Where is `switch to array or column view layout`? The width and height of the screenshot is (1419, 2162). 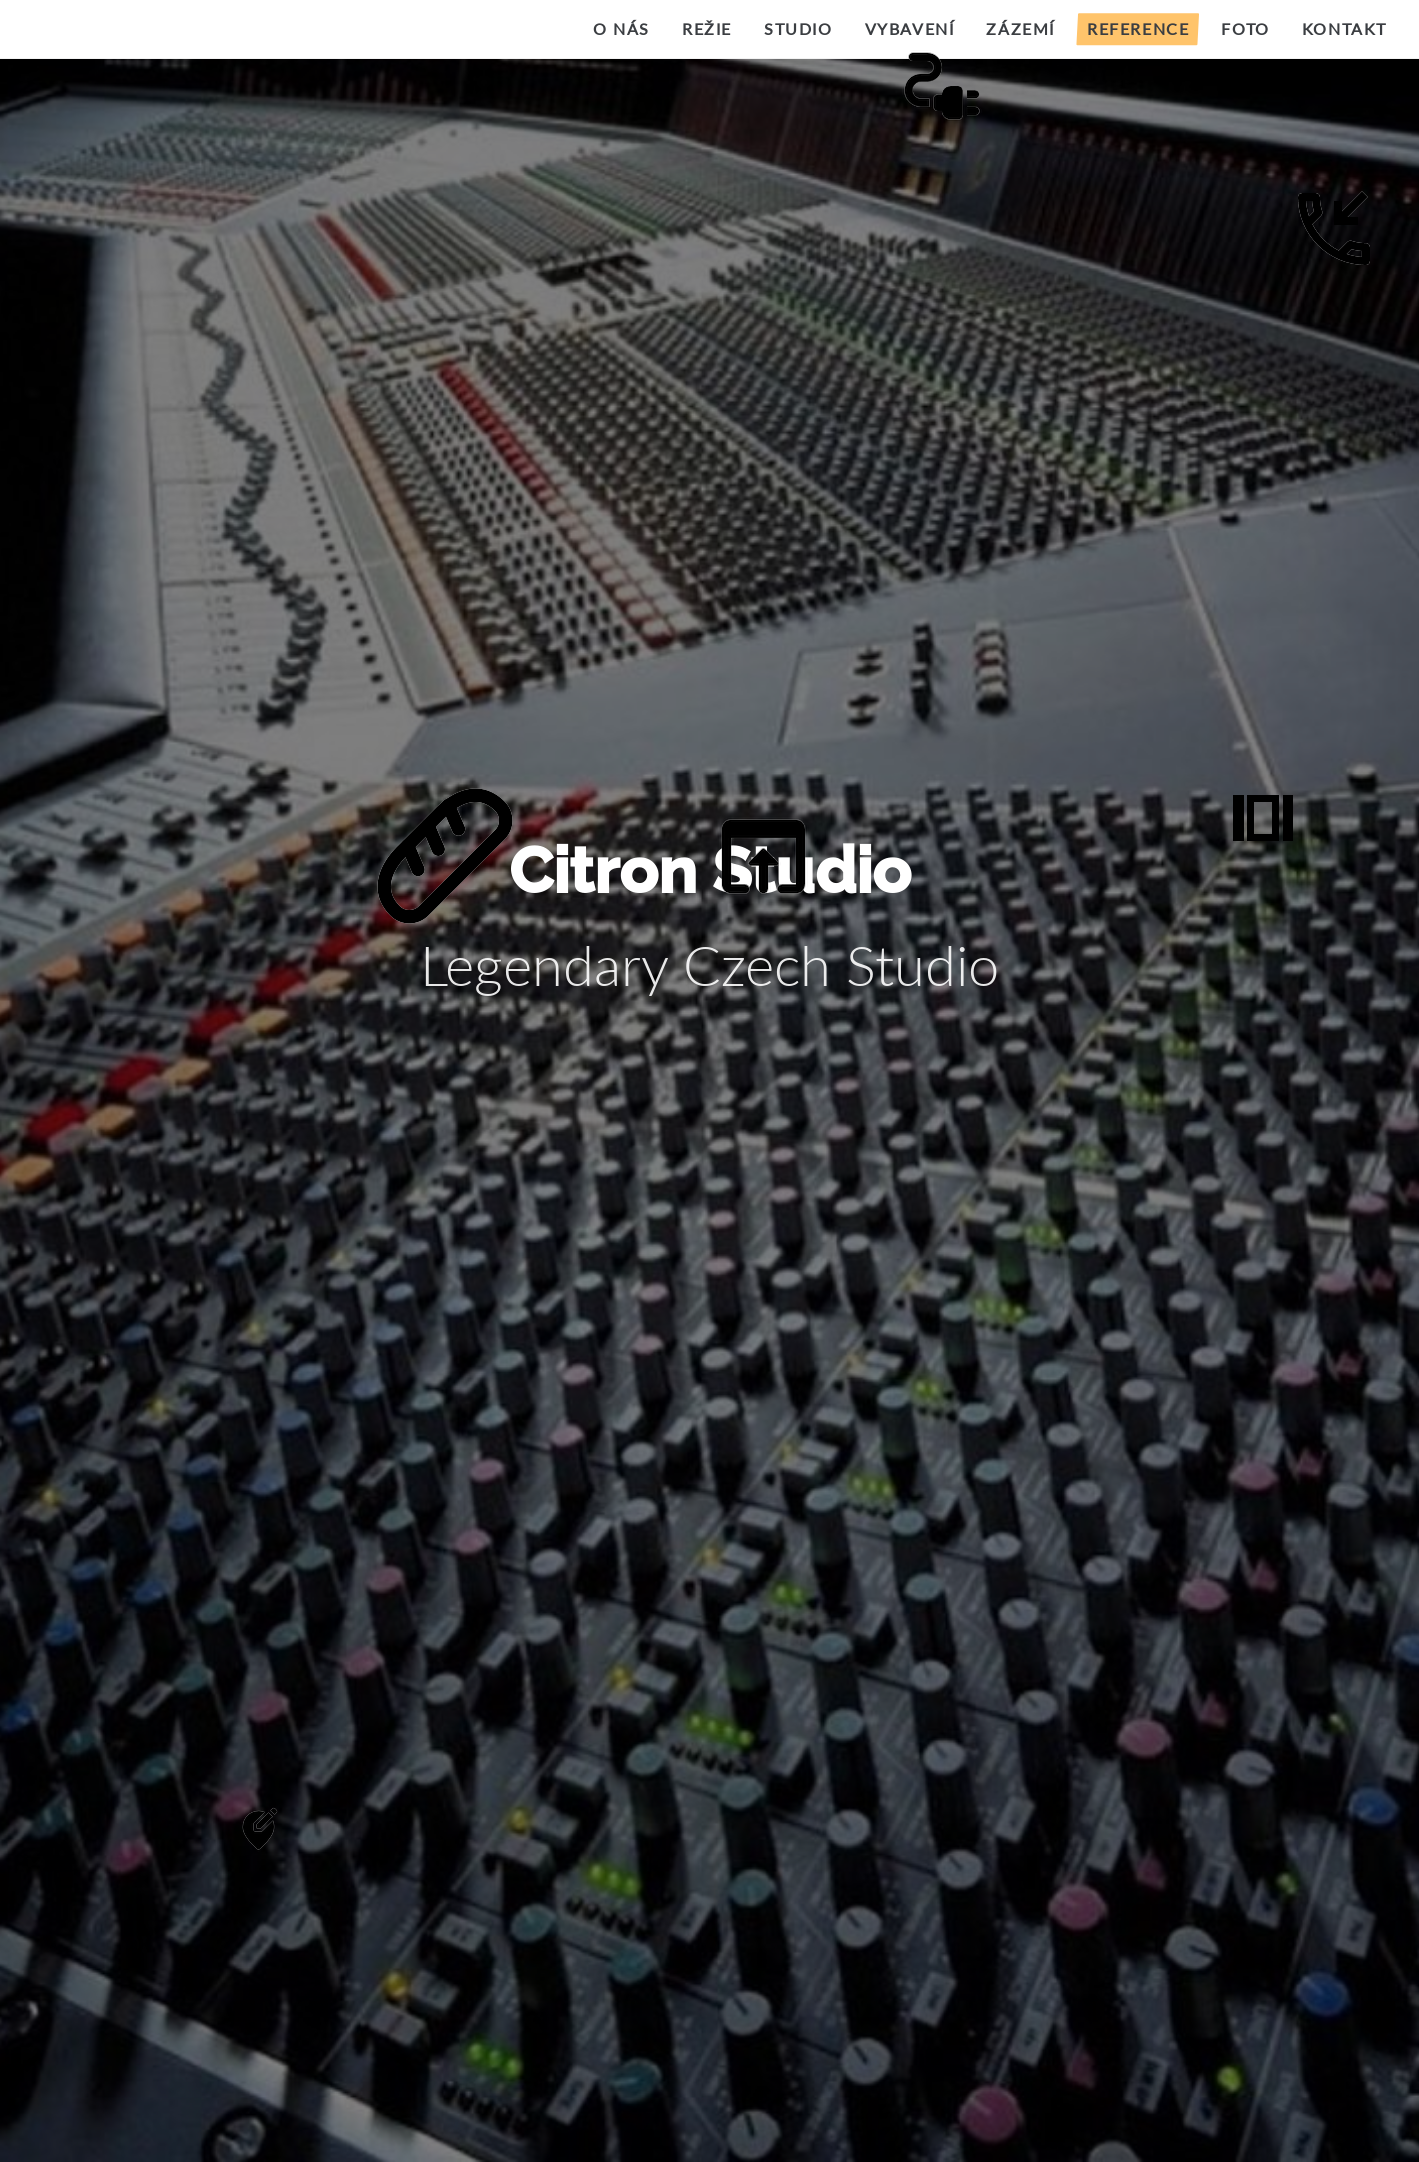 switch to array or column view layout is located at coordinates (1261, 819).